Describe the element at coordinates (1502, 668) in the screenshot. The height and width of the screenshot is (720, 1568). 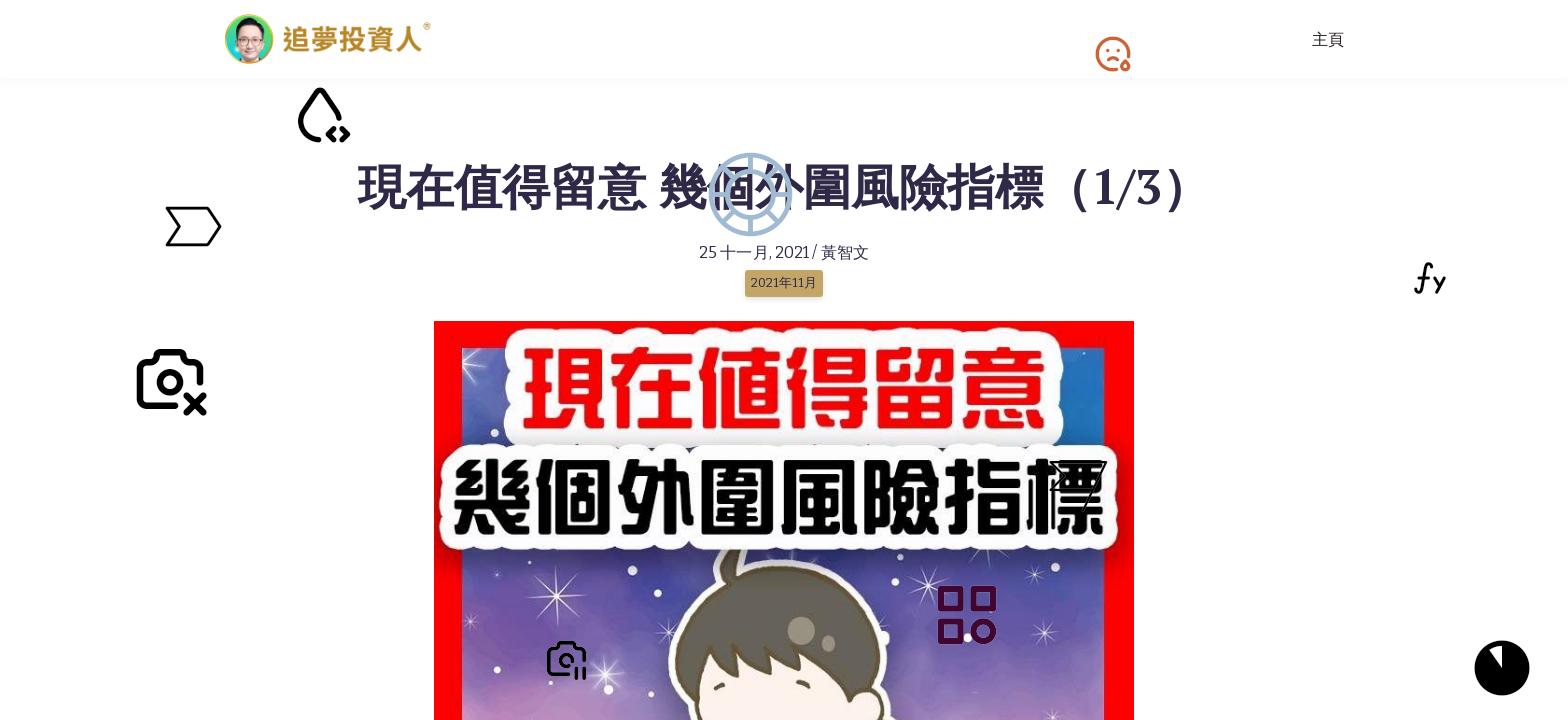
I see `indicates 90% progress or completion` at that location.